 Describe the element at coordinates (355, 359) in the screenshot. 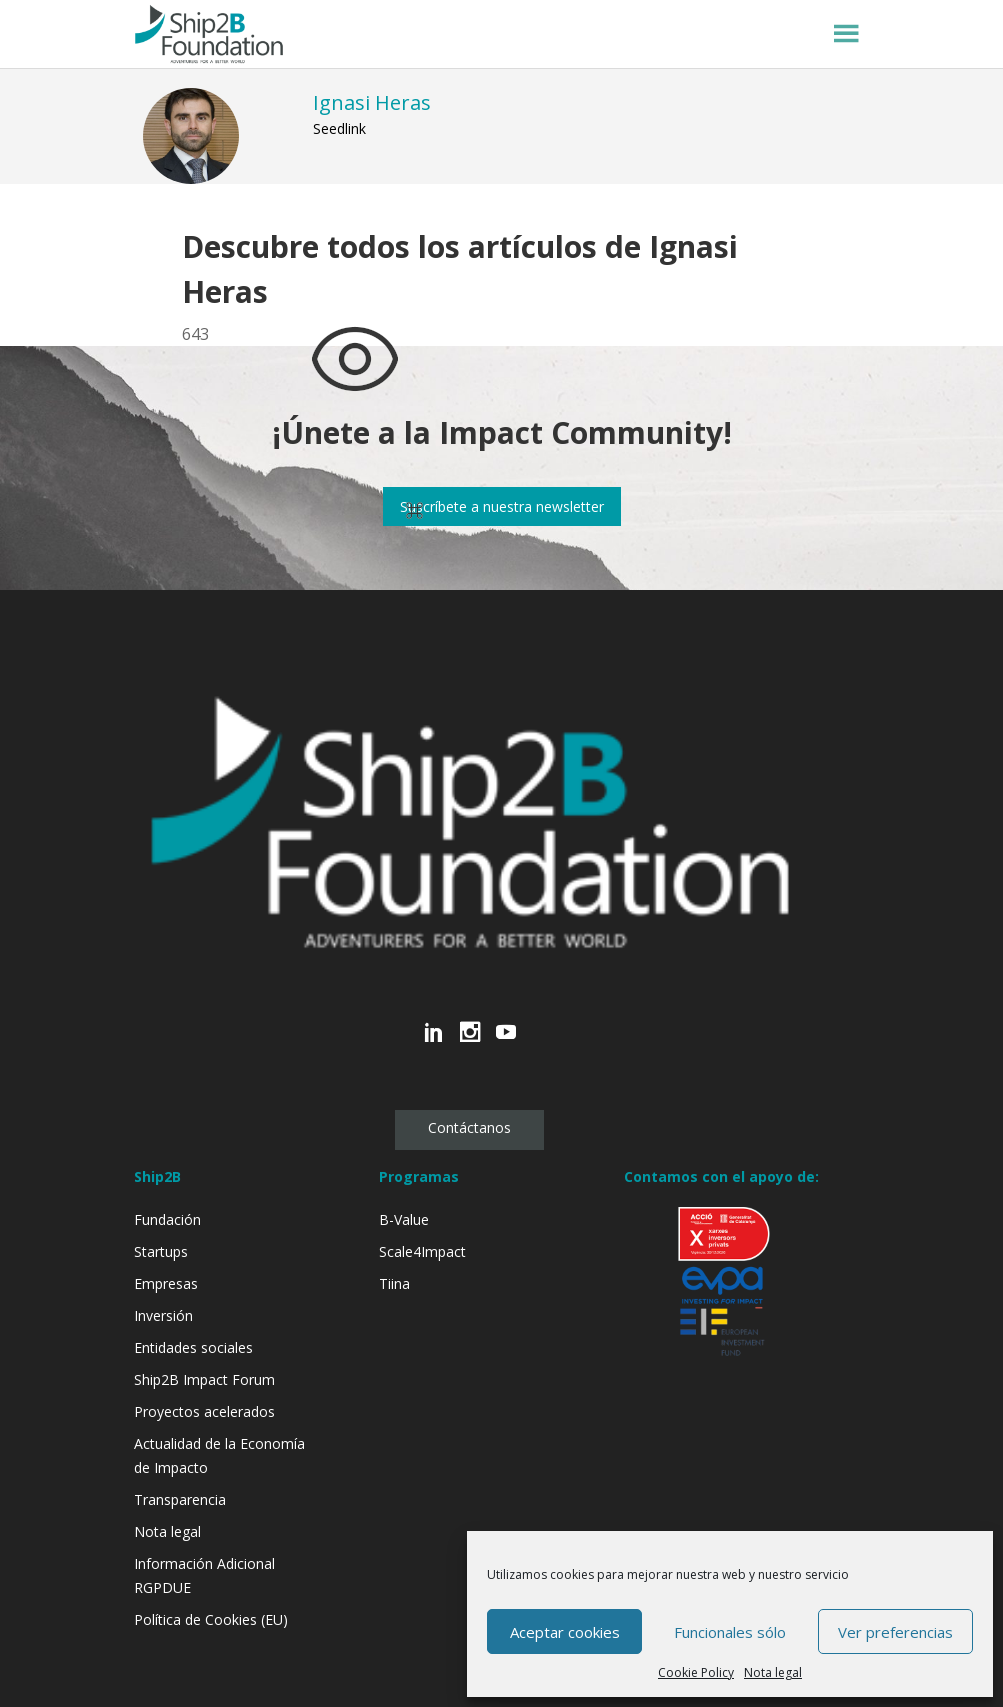

I see `access display settings` at that location.